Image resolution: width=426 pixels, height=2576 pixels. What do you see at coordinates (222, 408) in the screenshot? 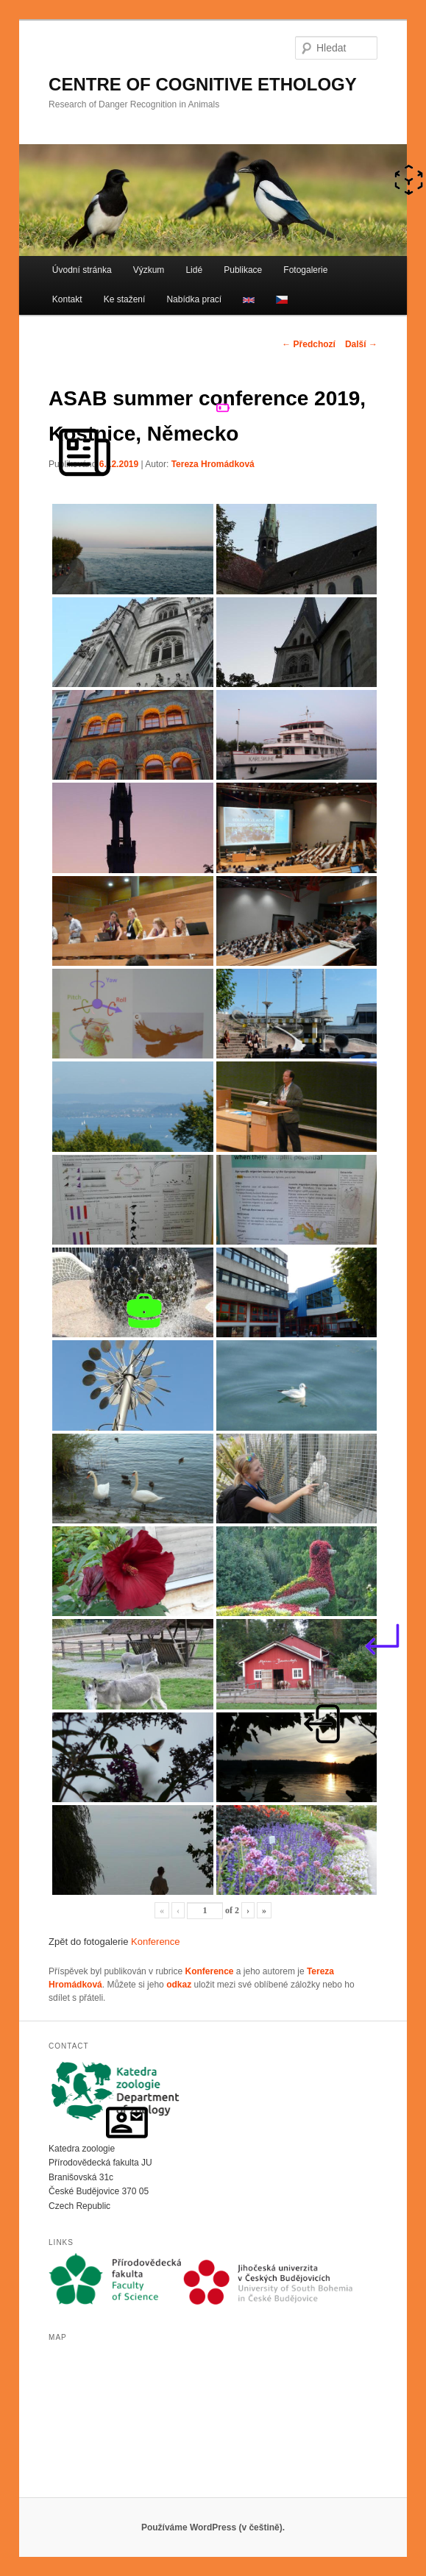
I see `indicates low battery level` at bounding box center [222, 408].